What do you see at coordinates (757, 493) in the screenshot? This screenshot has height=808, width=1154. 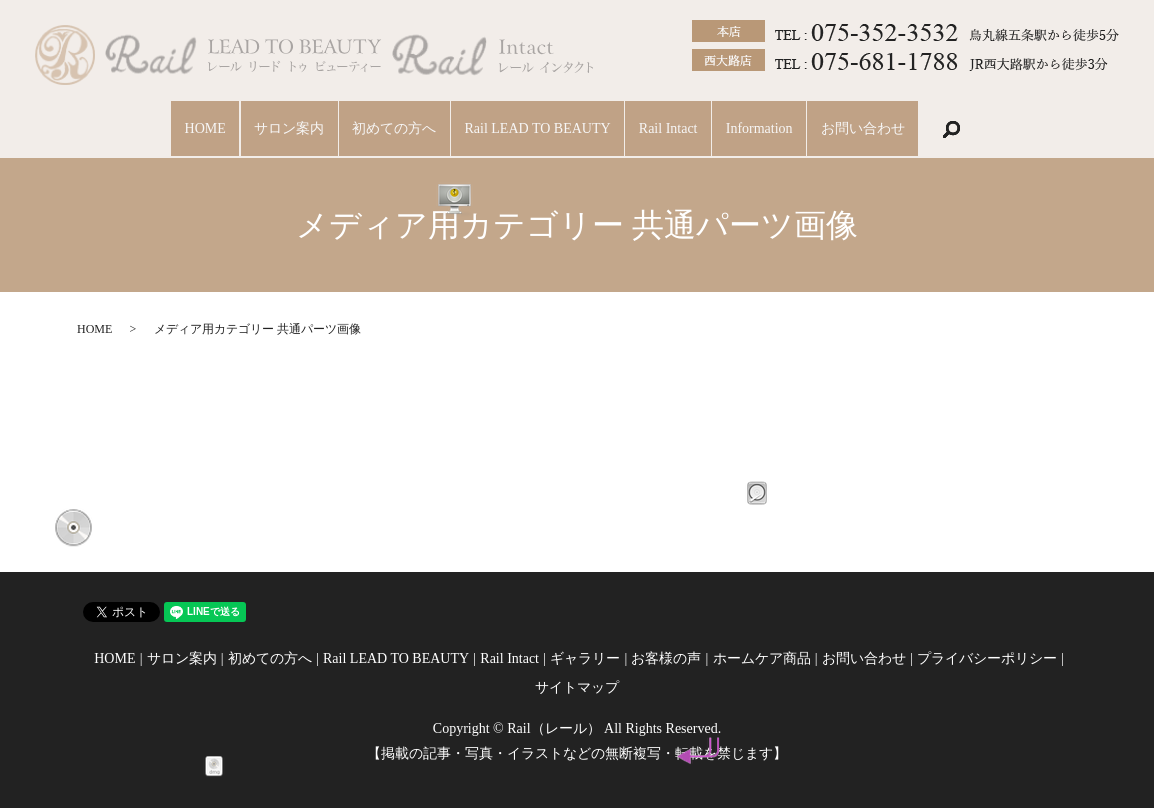 I see `open gnome disks utility` at bounding box center [757, 493].